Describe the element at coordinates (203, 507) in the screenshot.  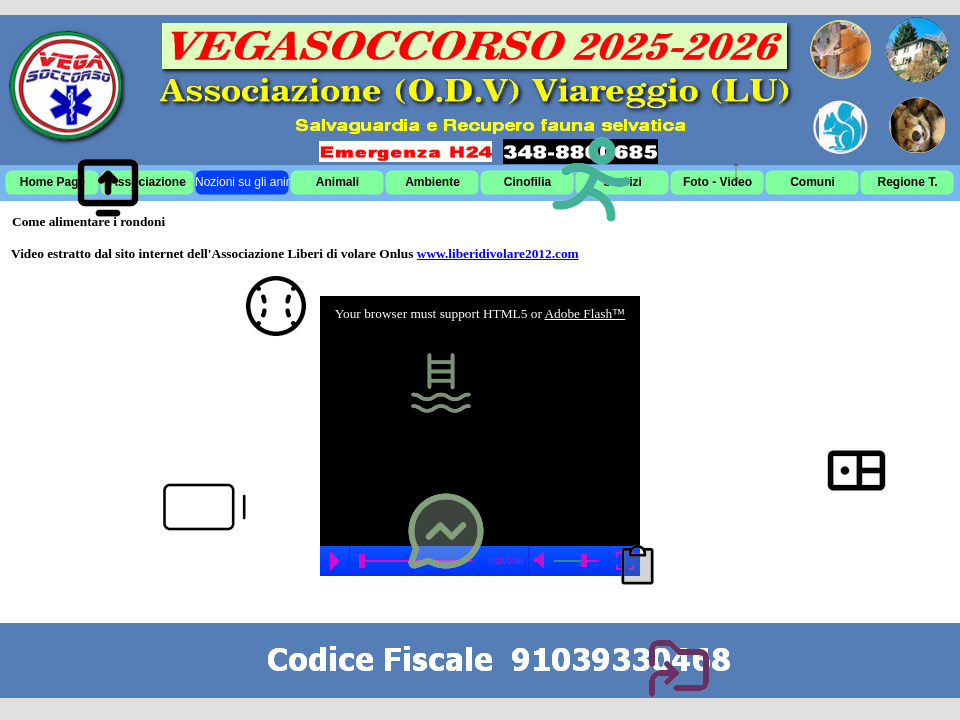
I see `indicates battery is empty or depleted` at that location.